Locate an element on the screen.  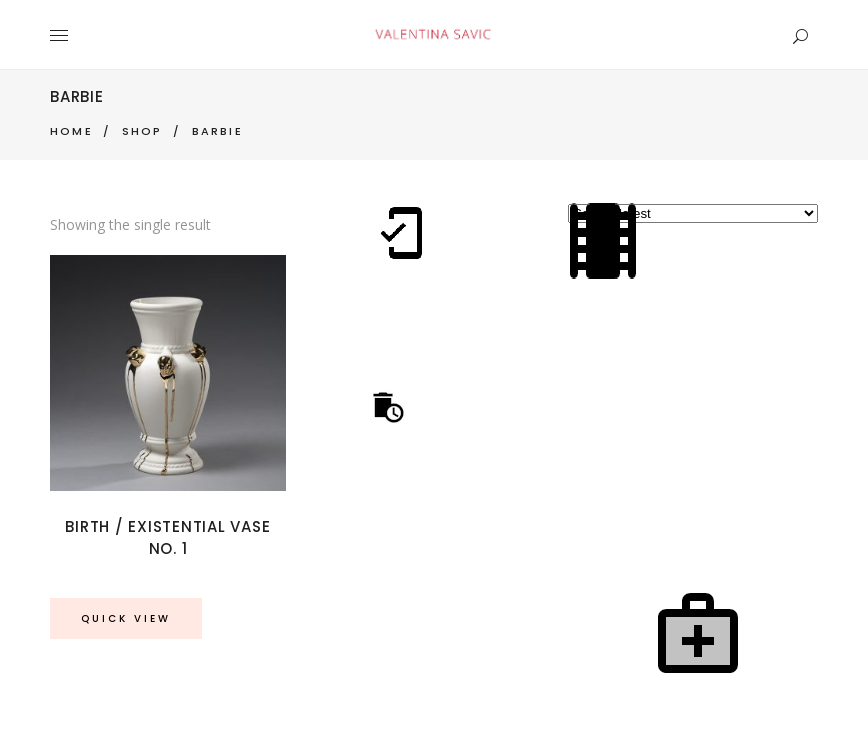
set items to automatically delete after a time period is located at coordinates (388, 407).